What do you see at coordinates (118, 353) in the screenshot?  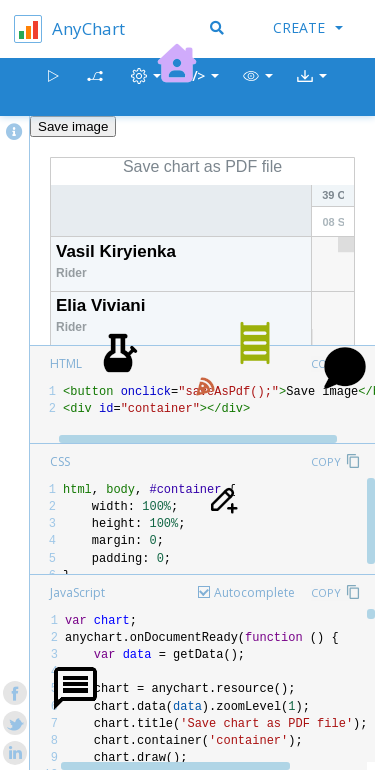 I see `access cannabis or smoking-related content` at bounding box center [118, 353].